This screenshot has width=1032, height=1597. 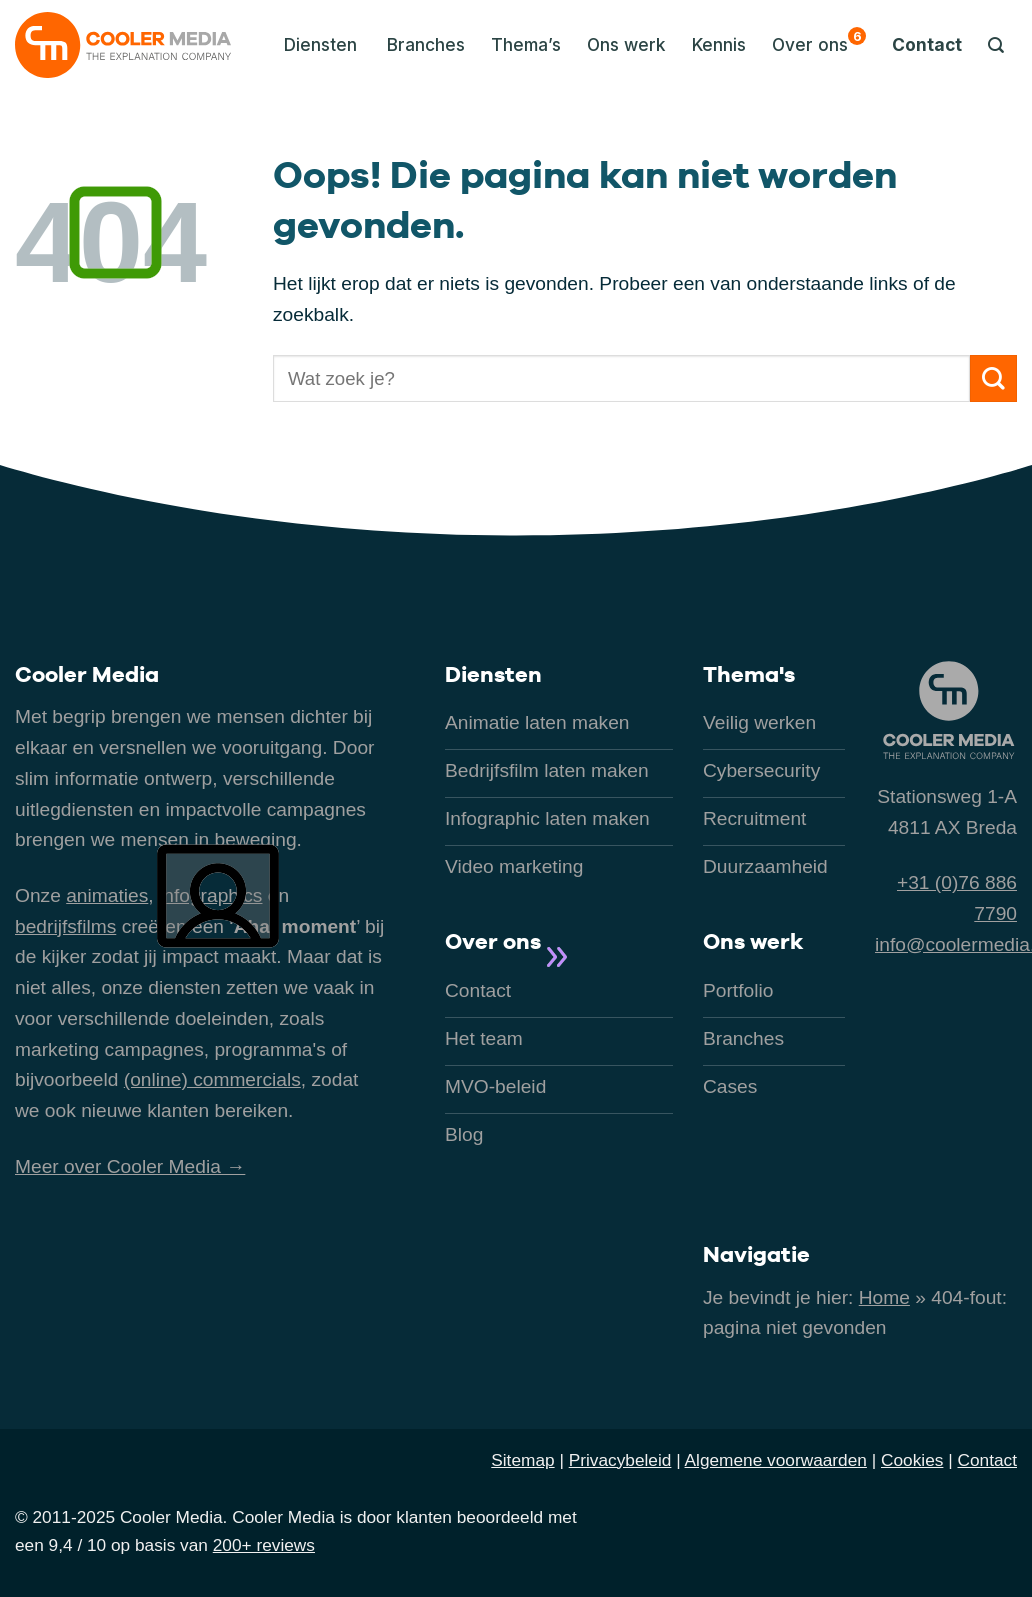 What do you see at coordinates (557, 957) in the screenshot?
I see `skip forward or advance quickly` at bounding box center [557, 957].